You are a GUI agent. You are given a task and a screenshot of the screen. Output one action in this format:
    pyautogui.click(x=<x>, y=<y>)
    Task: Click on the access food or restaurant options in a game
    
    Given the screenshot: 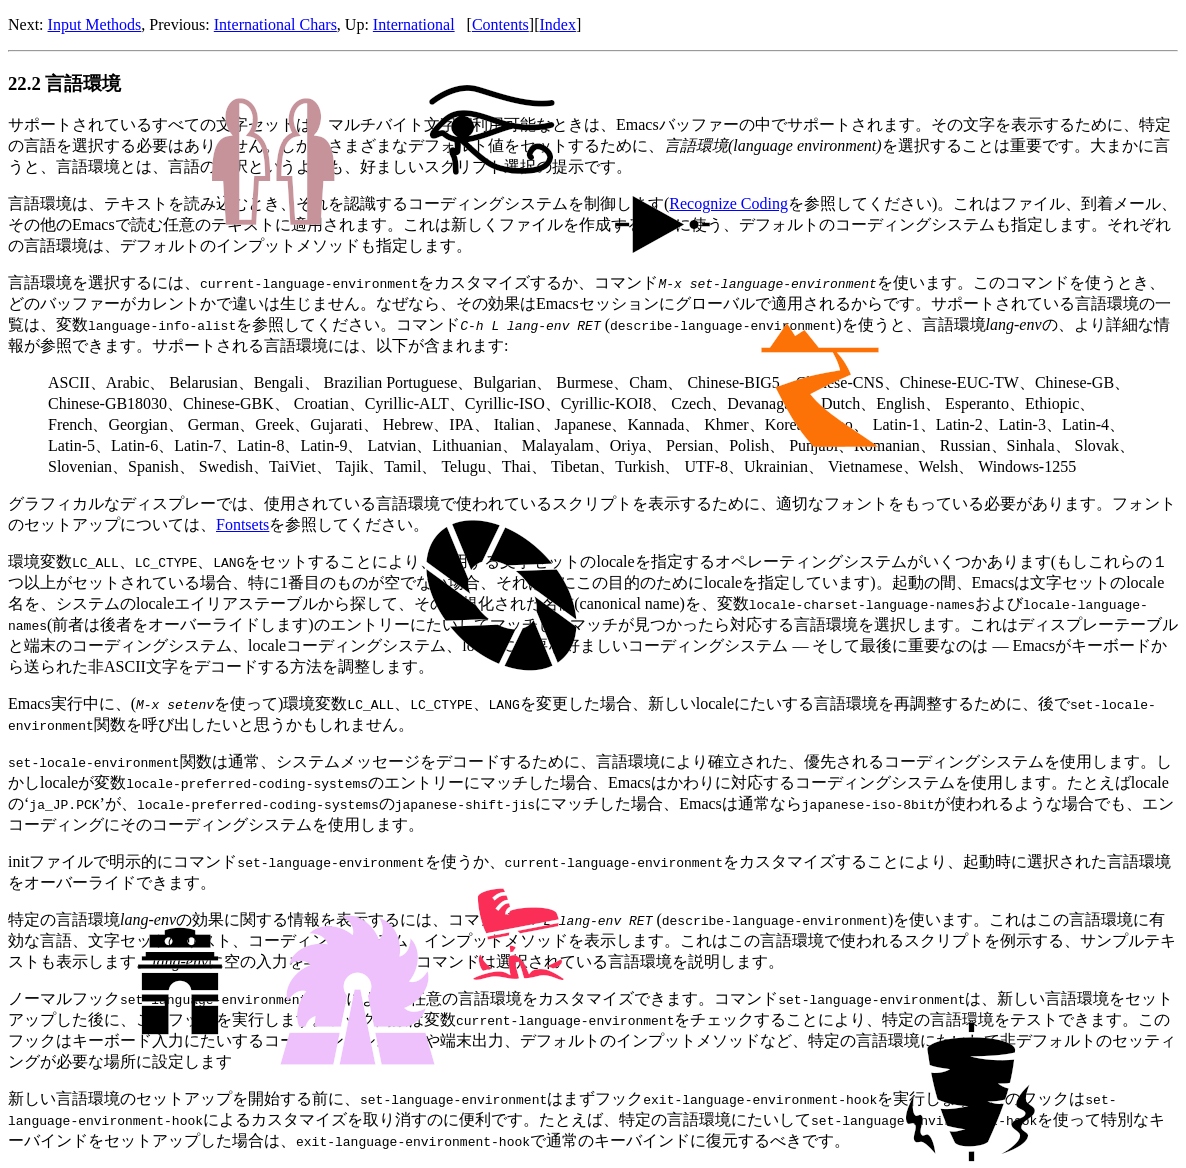 What is the action you would take?
    pyautogui.click(x=971, y=1091)
    